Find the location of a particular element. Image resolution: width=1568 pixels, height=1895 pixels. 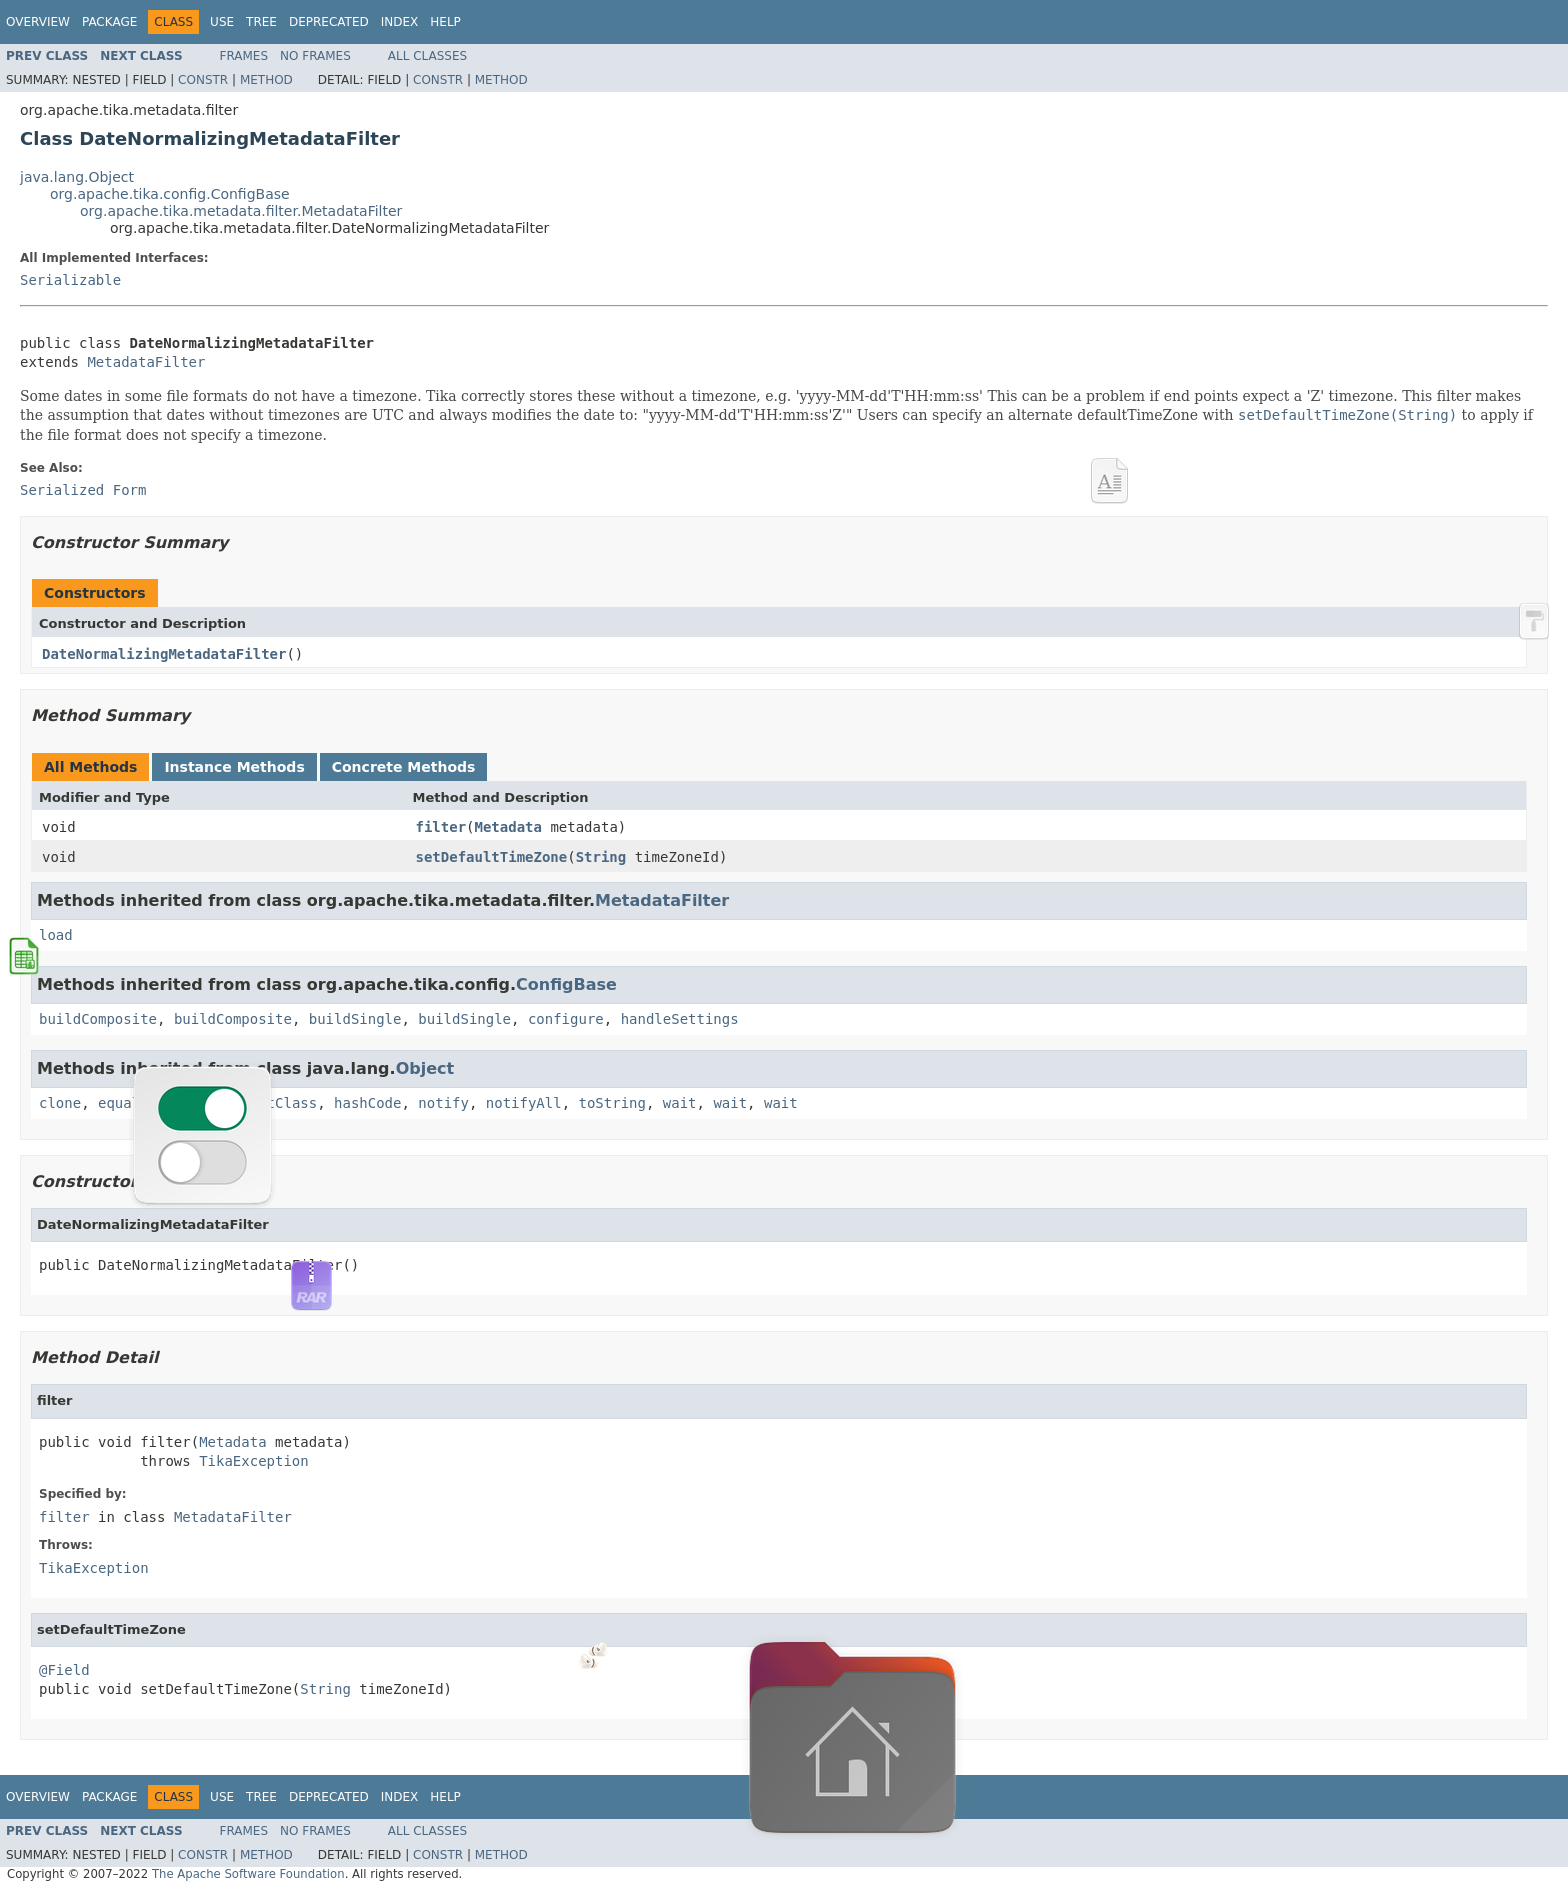

open gnome tweaks settings application is located at coordinates (202, 1135).